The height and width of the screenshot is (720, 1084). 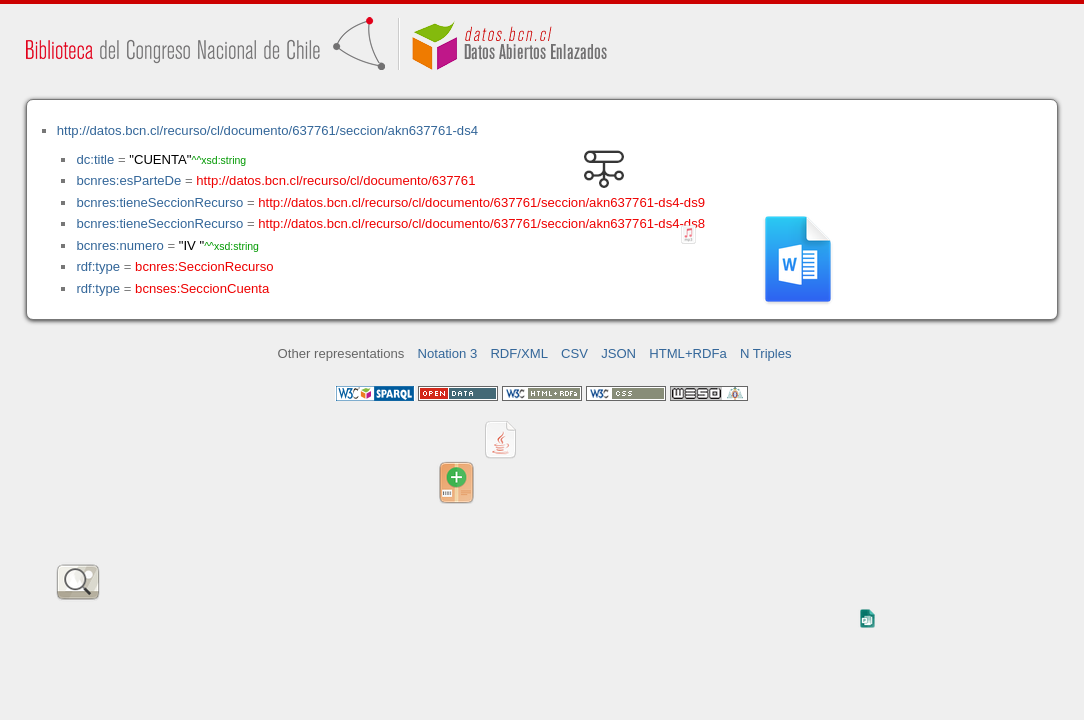 What do you see at coordinates (78, 582) in the screenshot?
I see `open eye of gnome image viewer` at bounding box center [78, 582].